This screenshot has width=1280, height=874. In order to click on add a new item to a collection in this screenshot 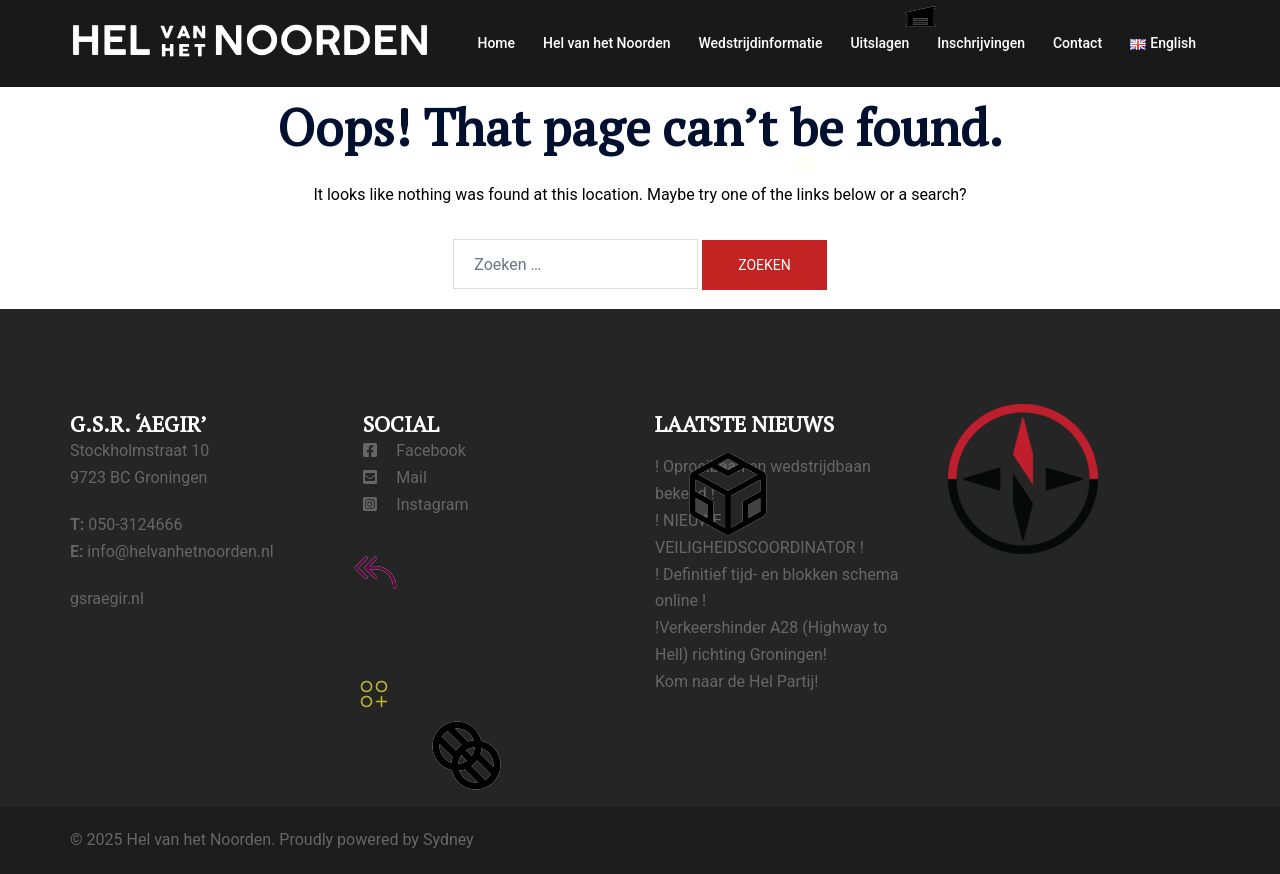, I will do `click(374, 694)`.